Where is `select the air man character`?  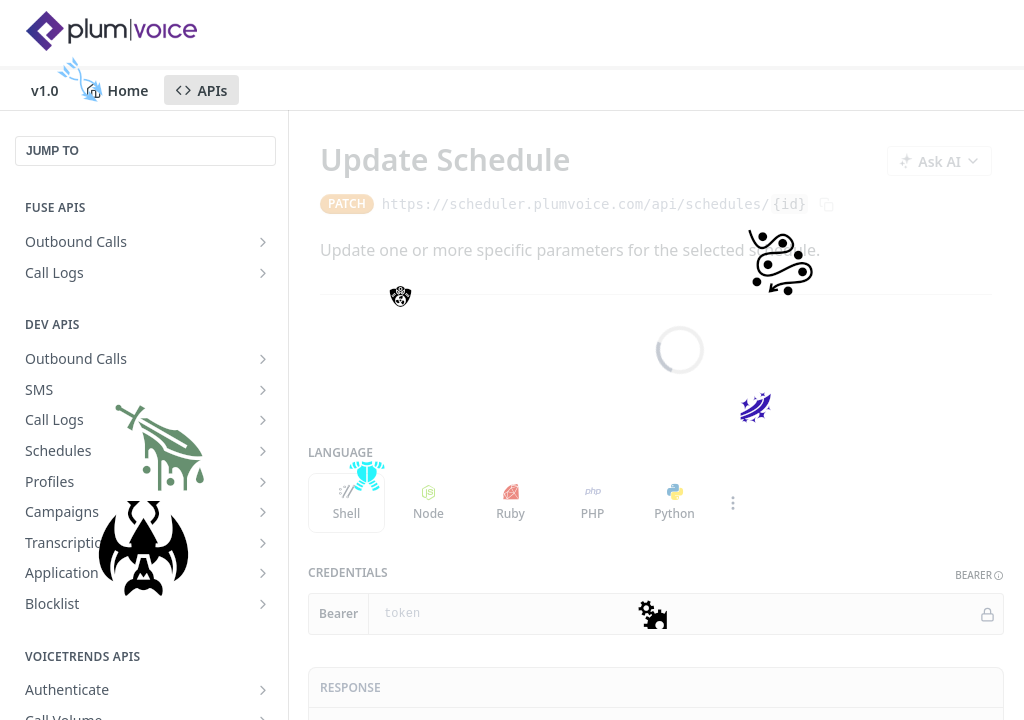
select the air man character is located at coordinates (400, 296).